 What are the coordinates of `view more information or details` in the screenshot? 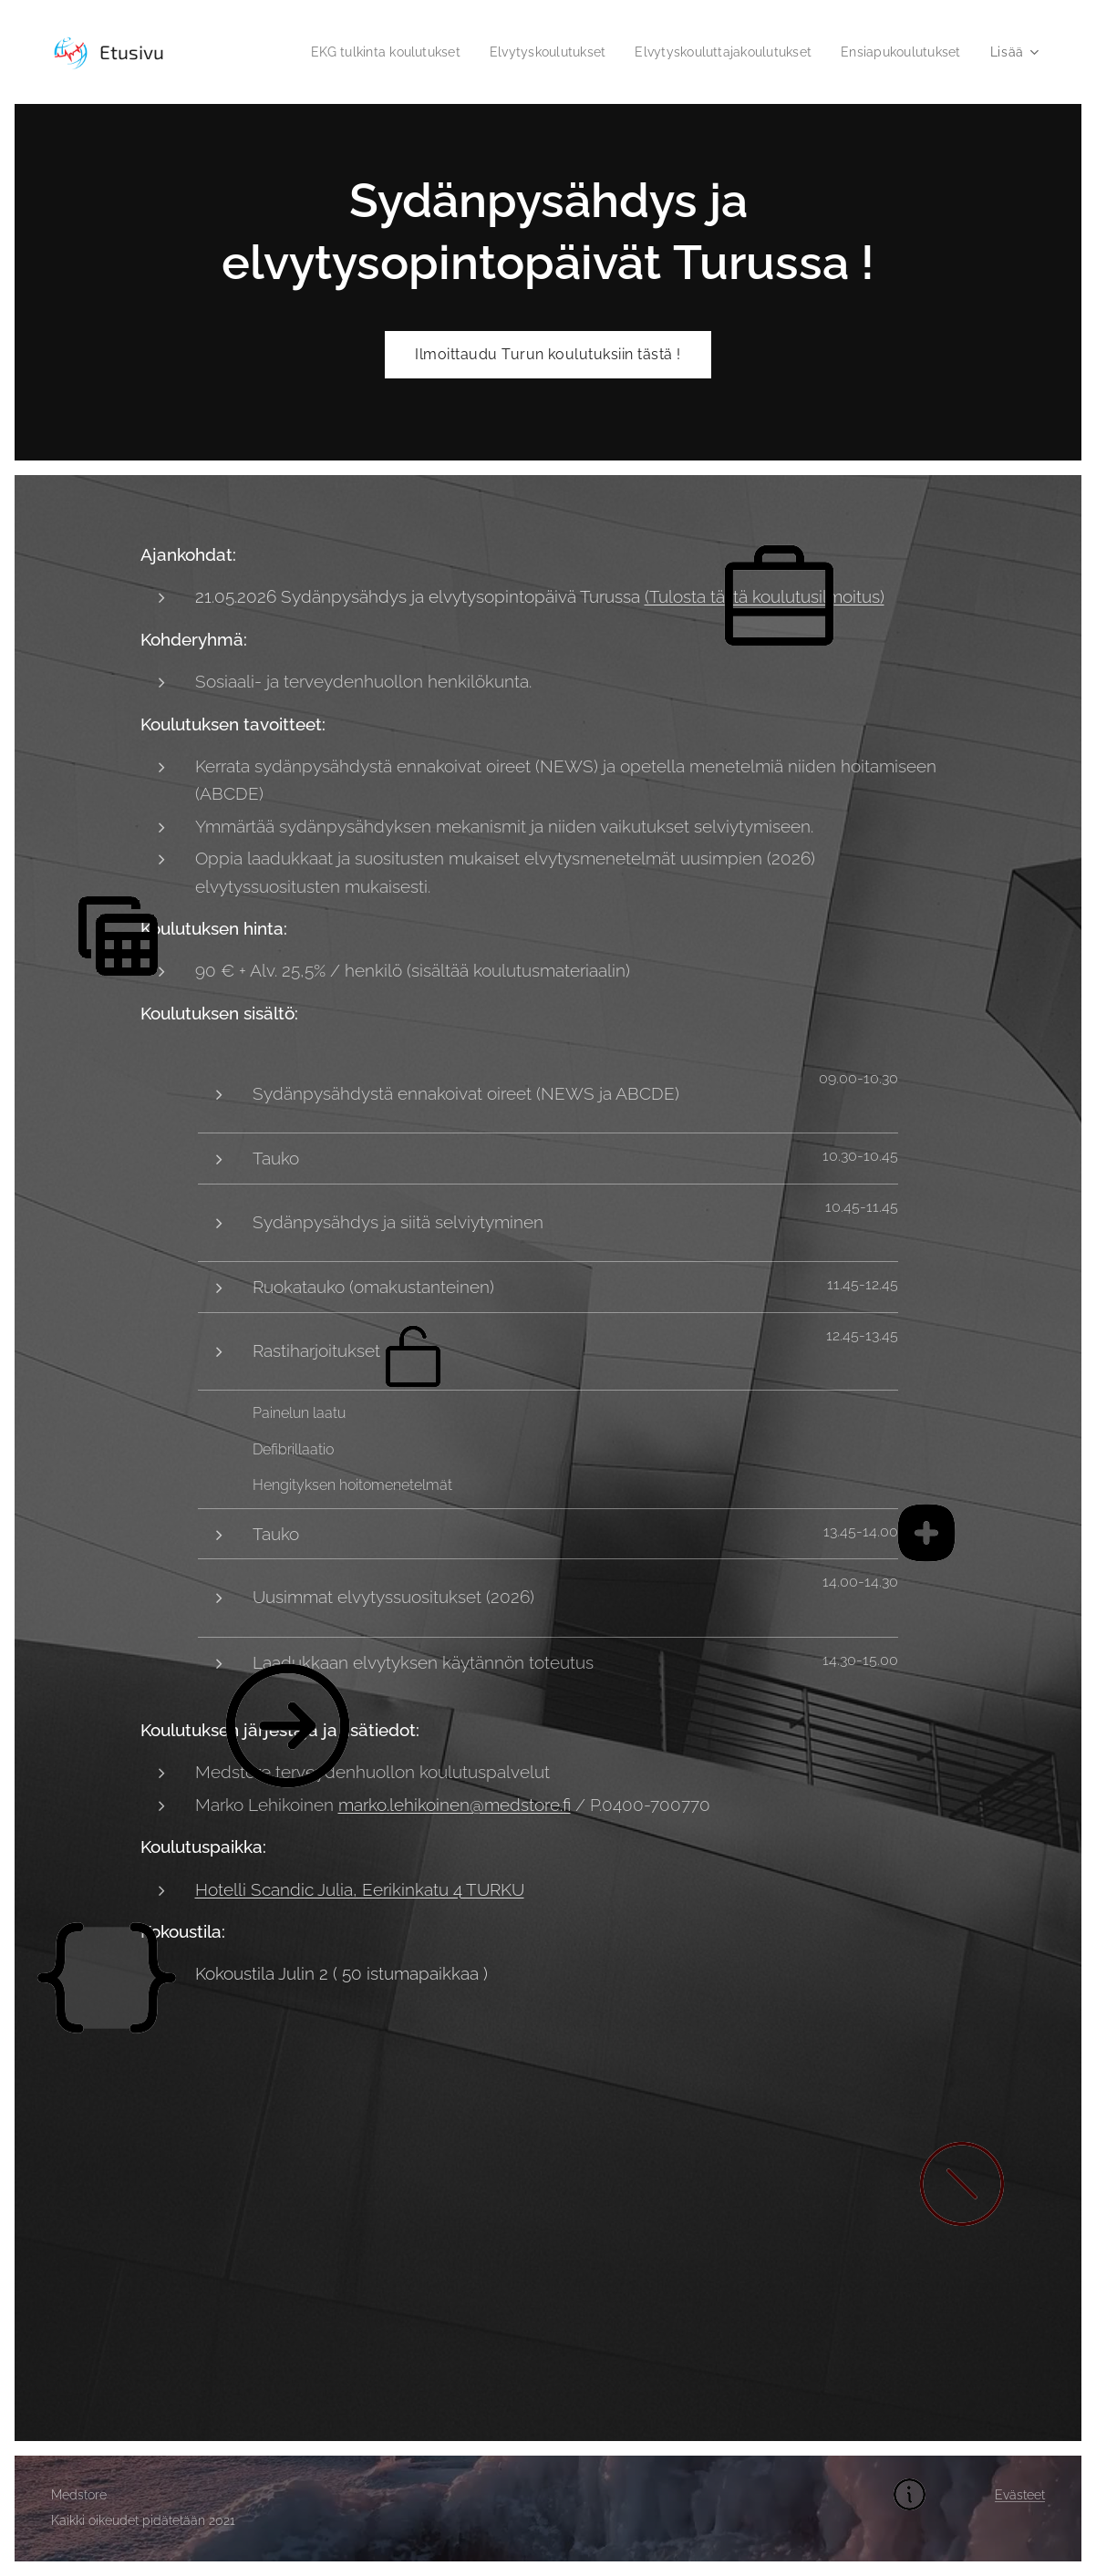 It's located at (909, 2494).